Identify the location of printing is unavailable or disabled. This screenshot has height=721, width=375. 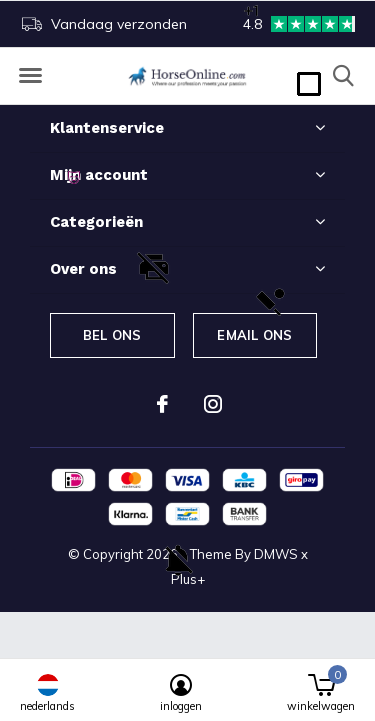
(154, 267).